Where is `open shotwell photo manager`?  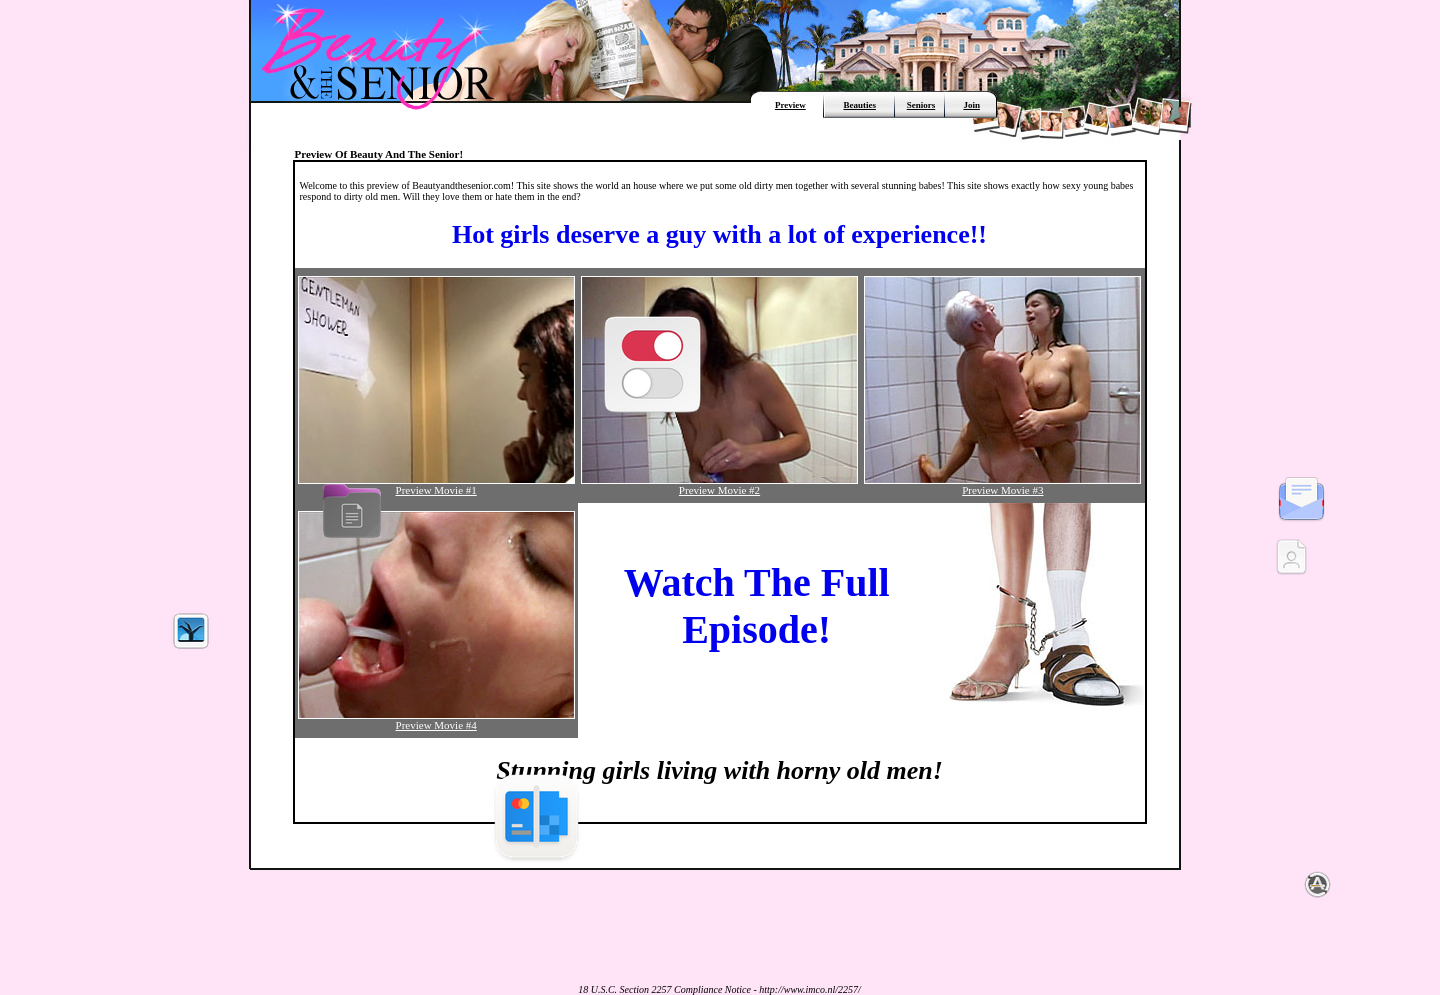 open shotwell photo manager is located at coordinates (191, 631).